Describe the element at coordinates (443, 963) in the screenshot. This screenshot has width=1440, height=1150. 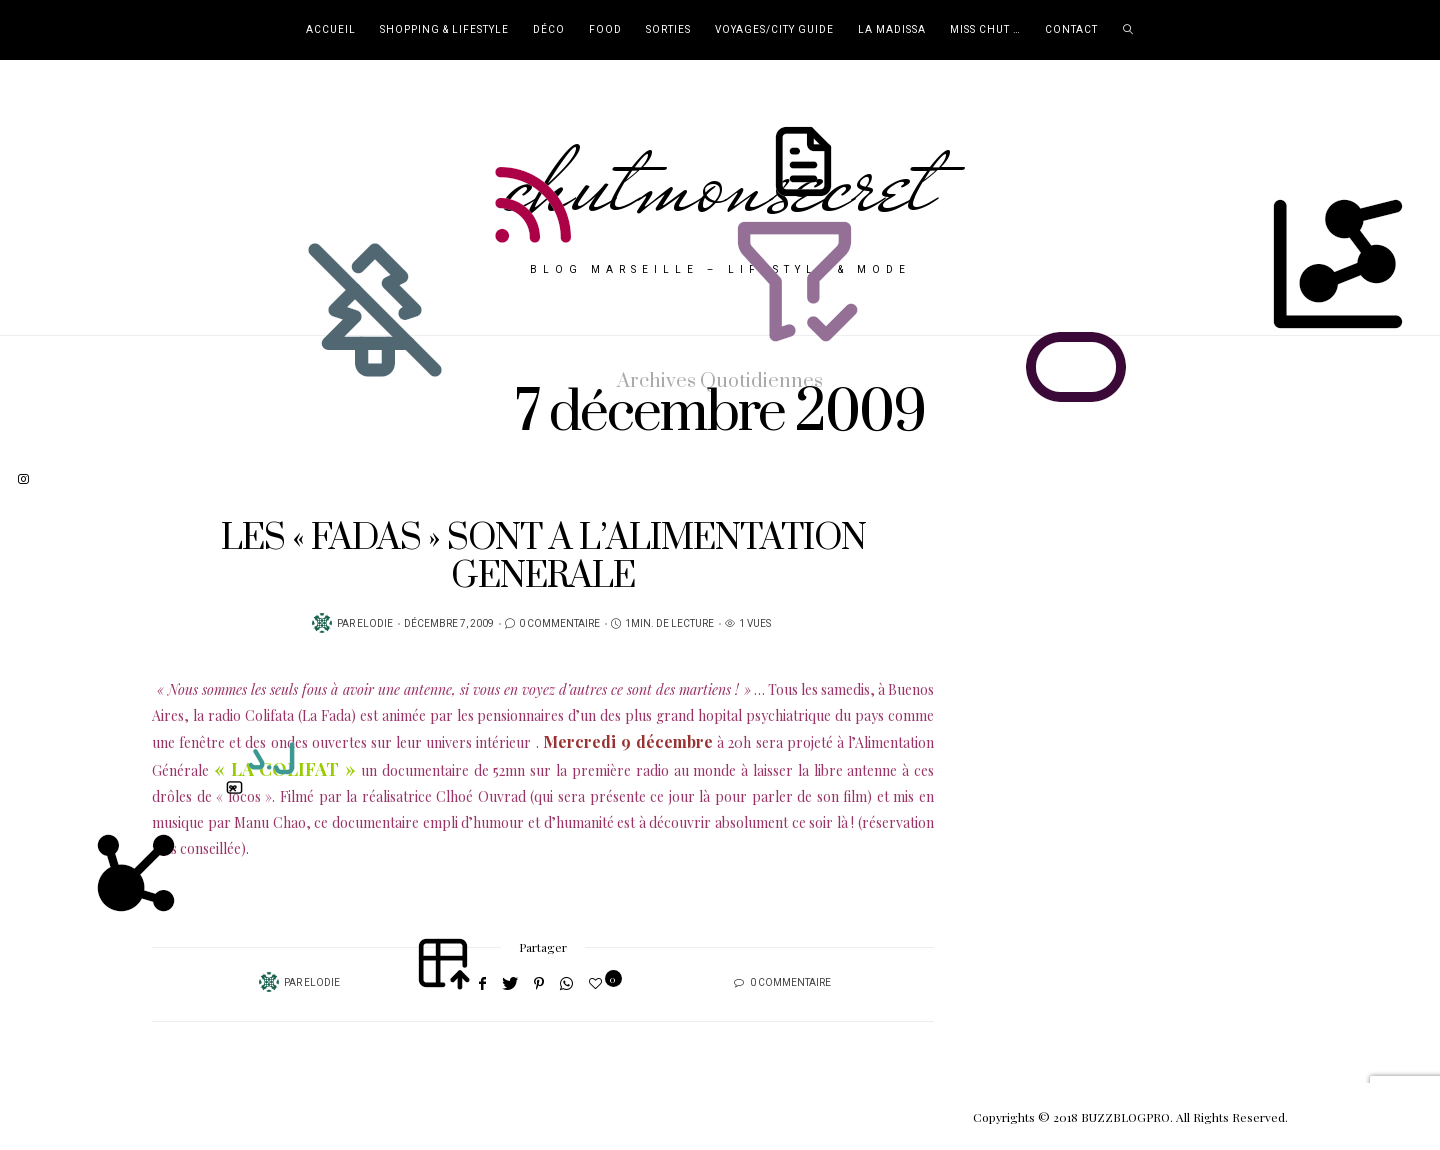
I see `import data into a table` at that location.